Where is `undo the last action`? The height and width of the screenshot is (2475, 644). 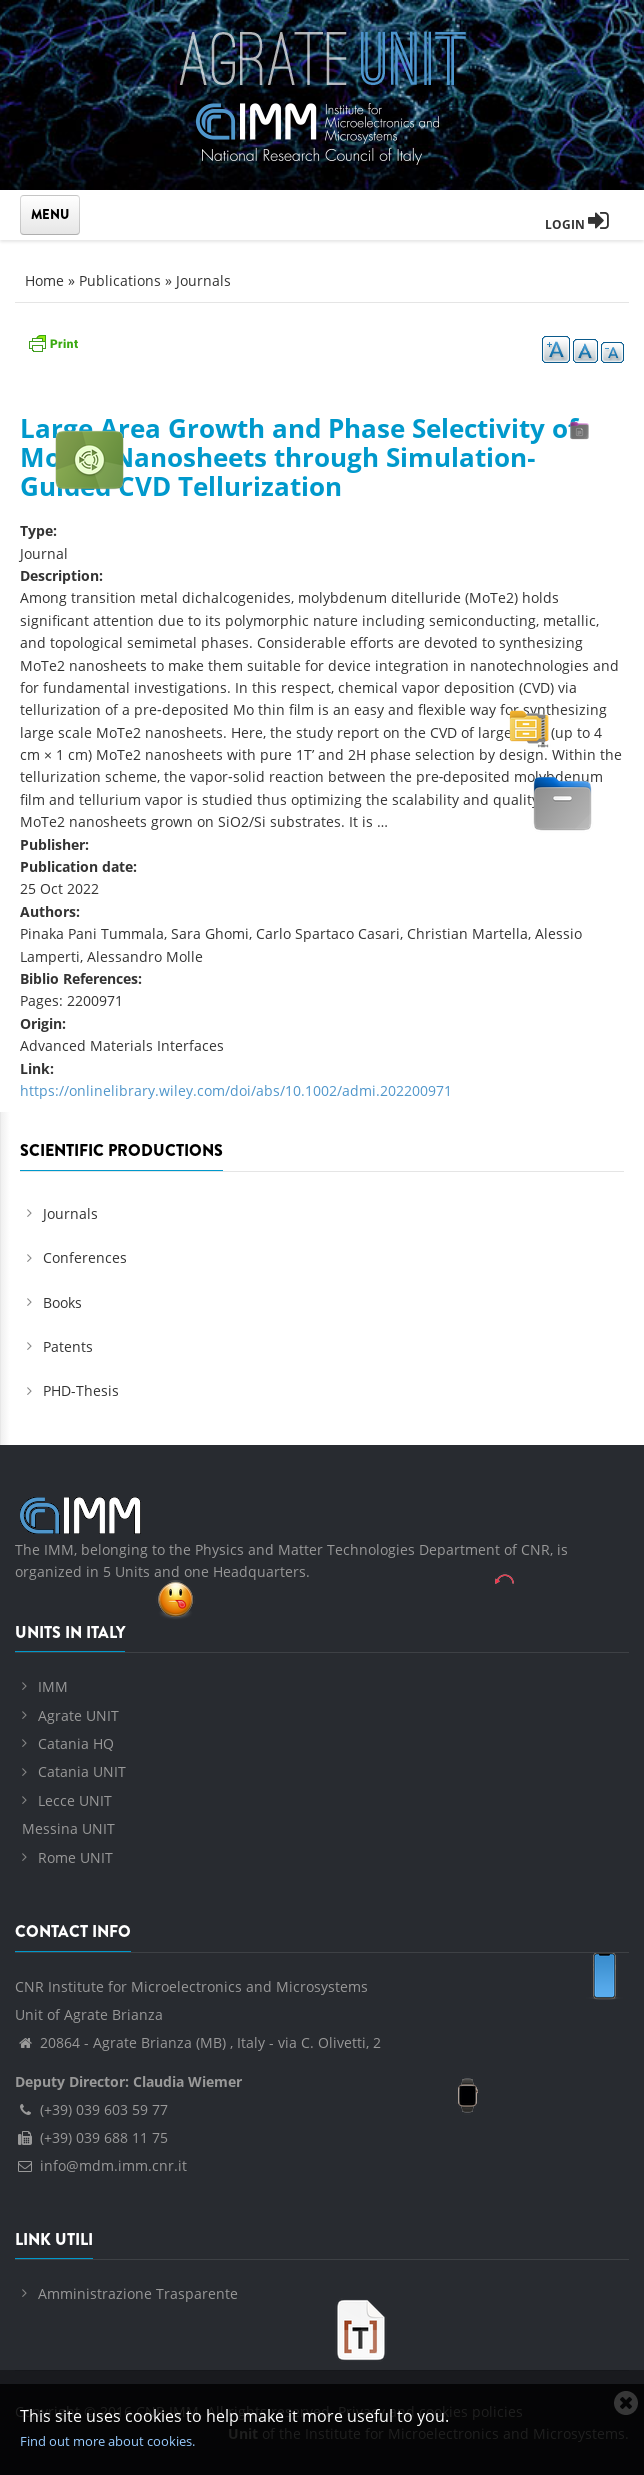
undo the last action is located at coordinates (505, 1579).